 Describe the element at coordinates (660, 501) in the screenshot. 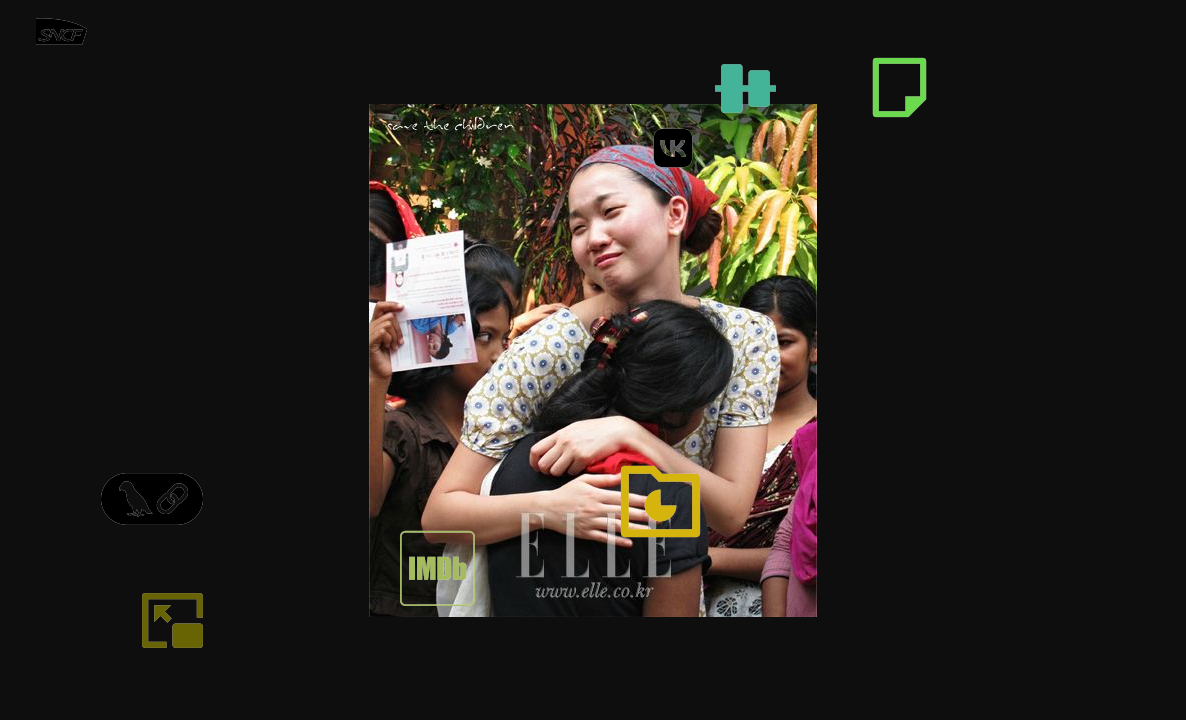

I see `access analytics or reports folder` at that location.